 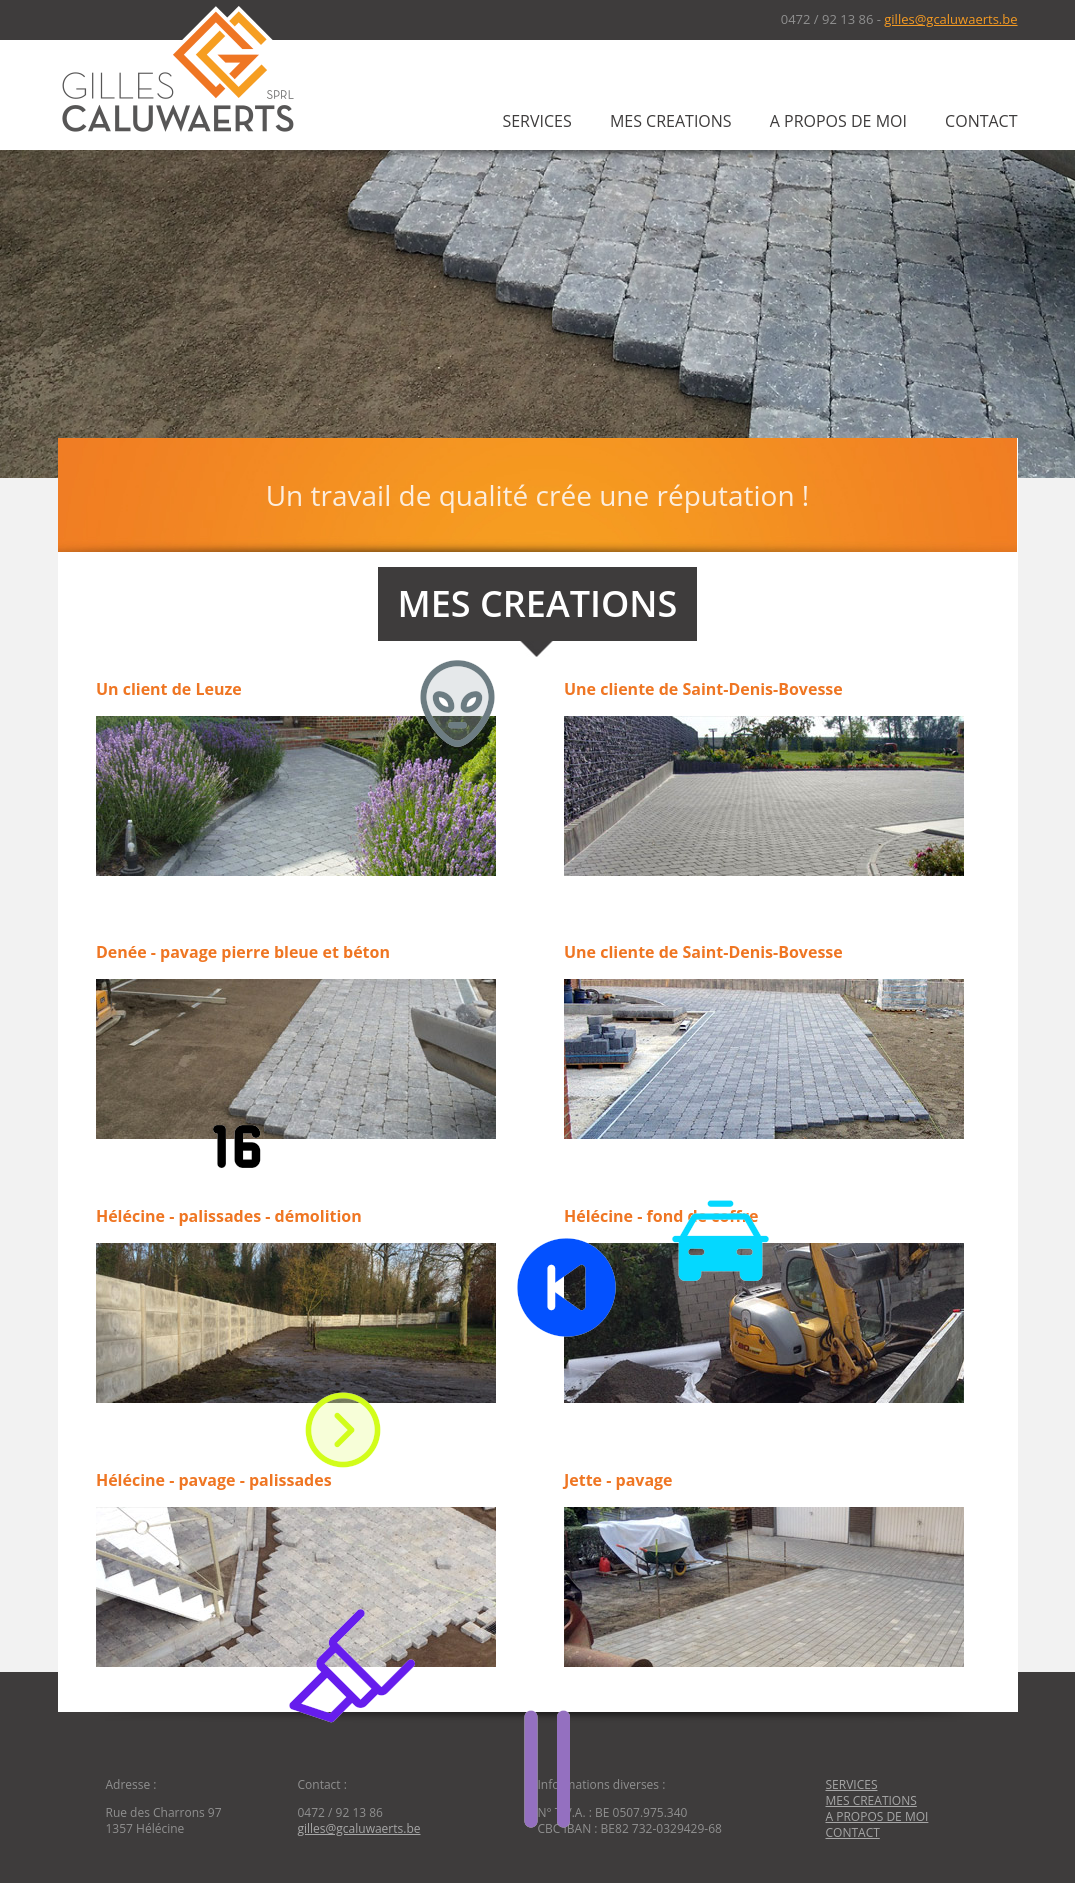 I want to click on indicates a count or tally of two, so click(x=583, y=1769).